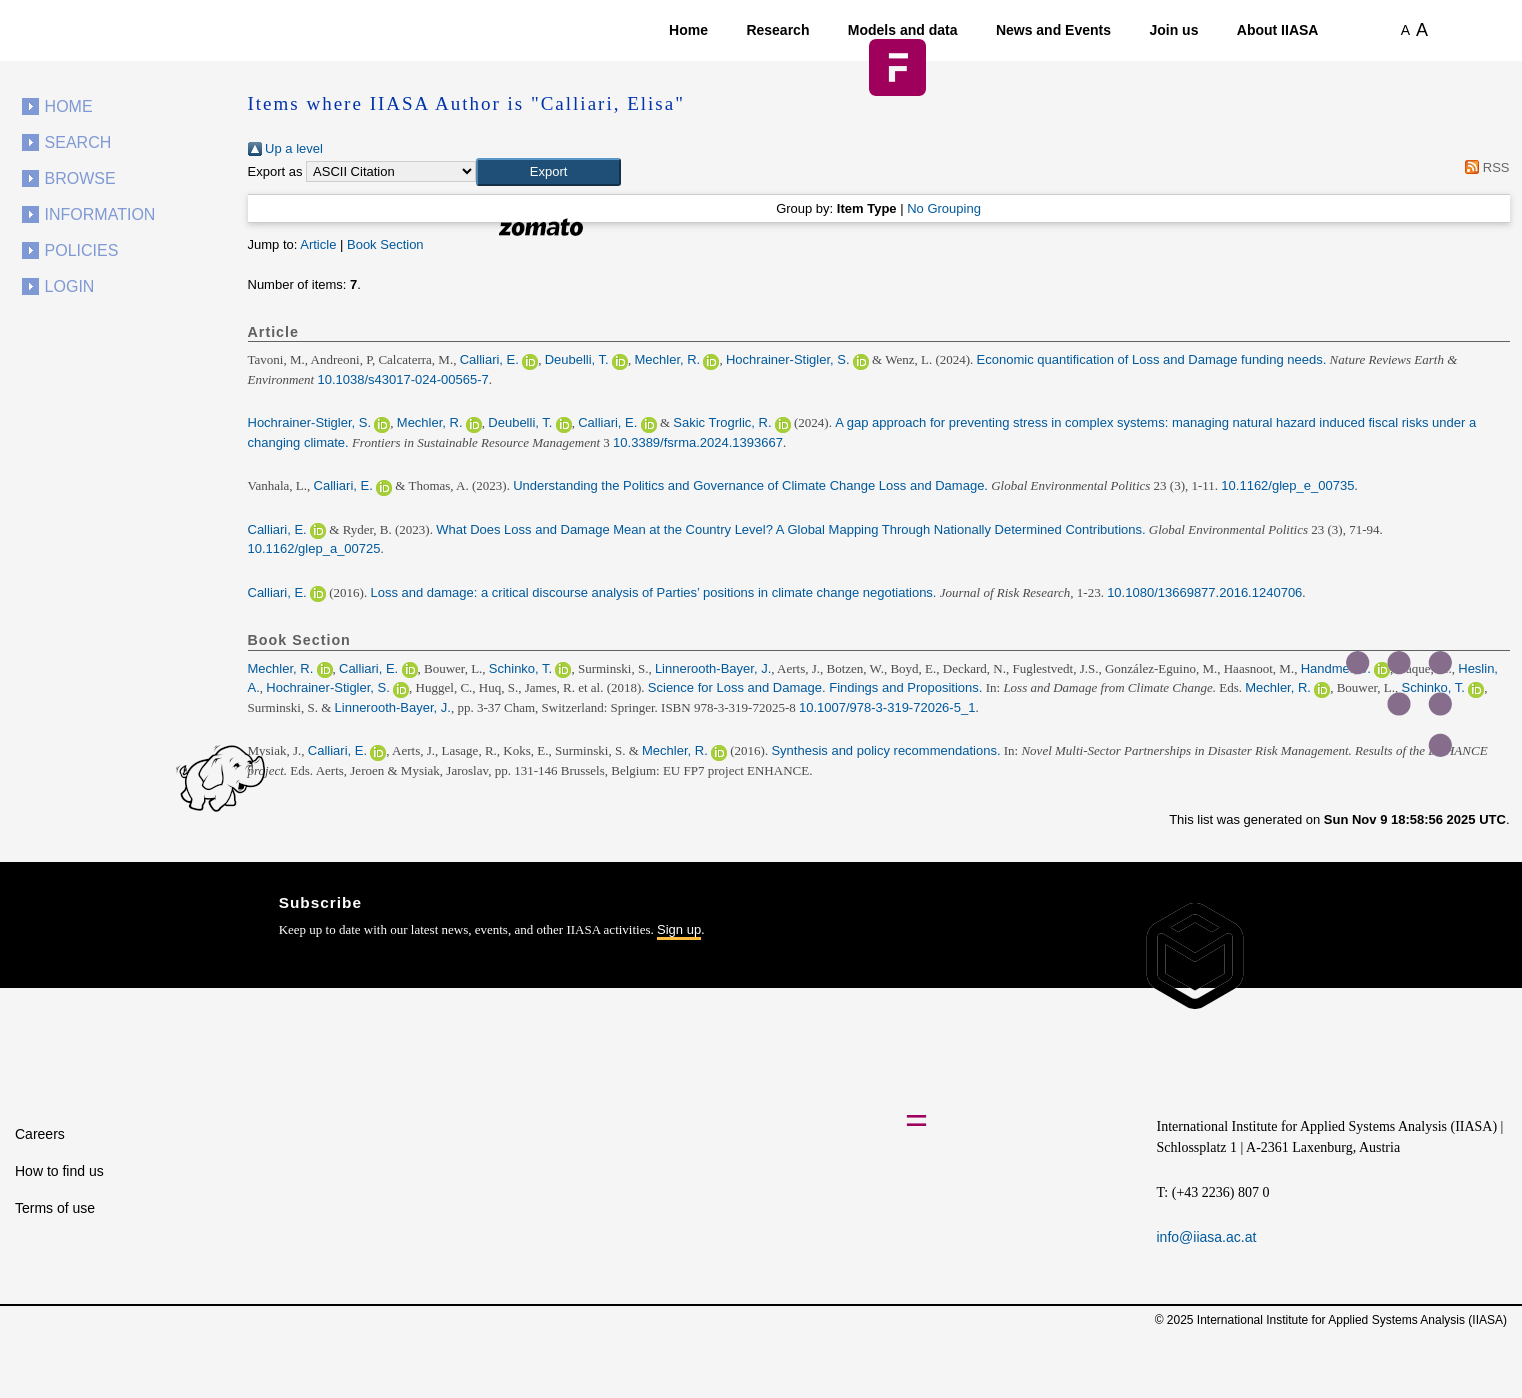 The image size is (1522, 1398). I want to click on indicates equality or balance between values, so click(916, 1120).